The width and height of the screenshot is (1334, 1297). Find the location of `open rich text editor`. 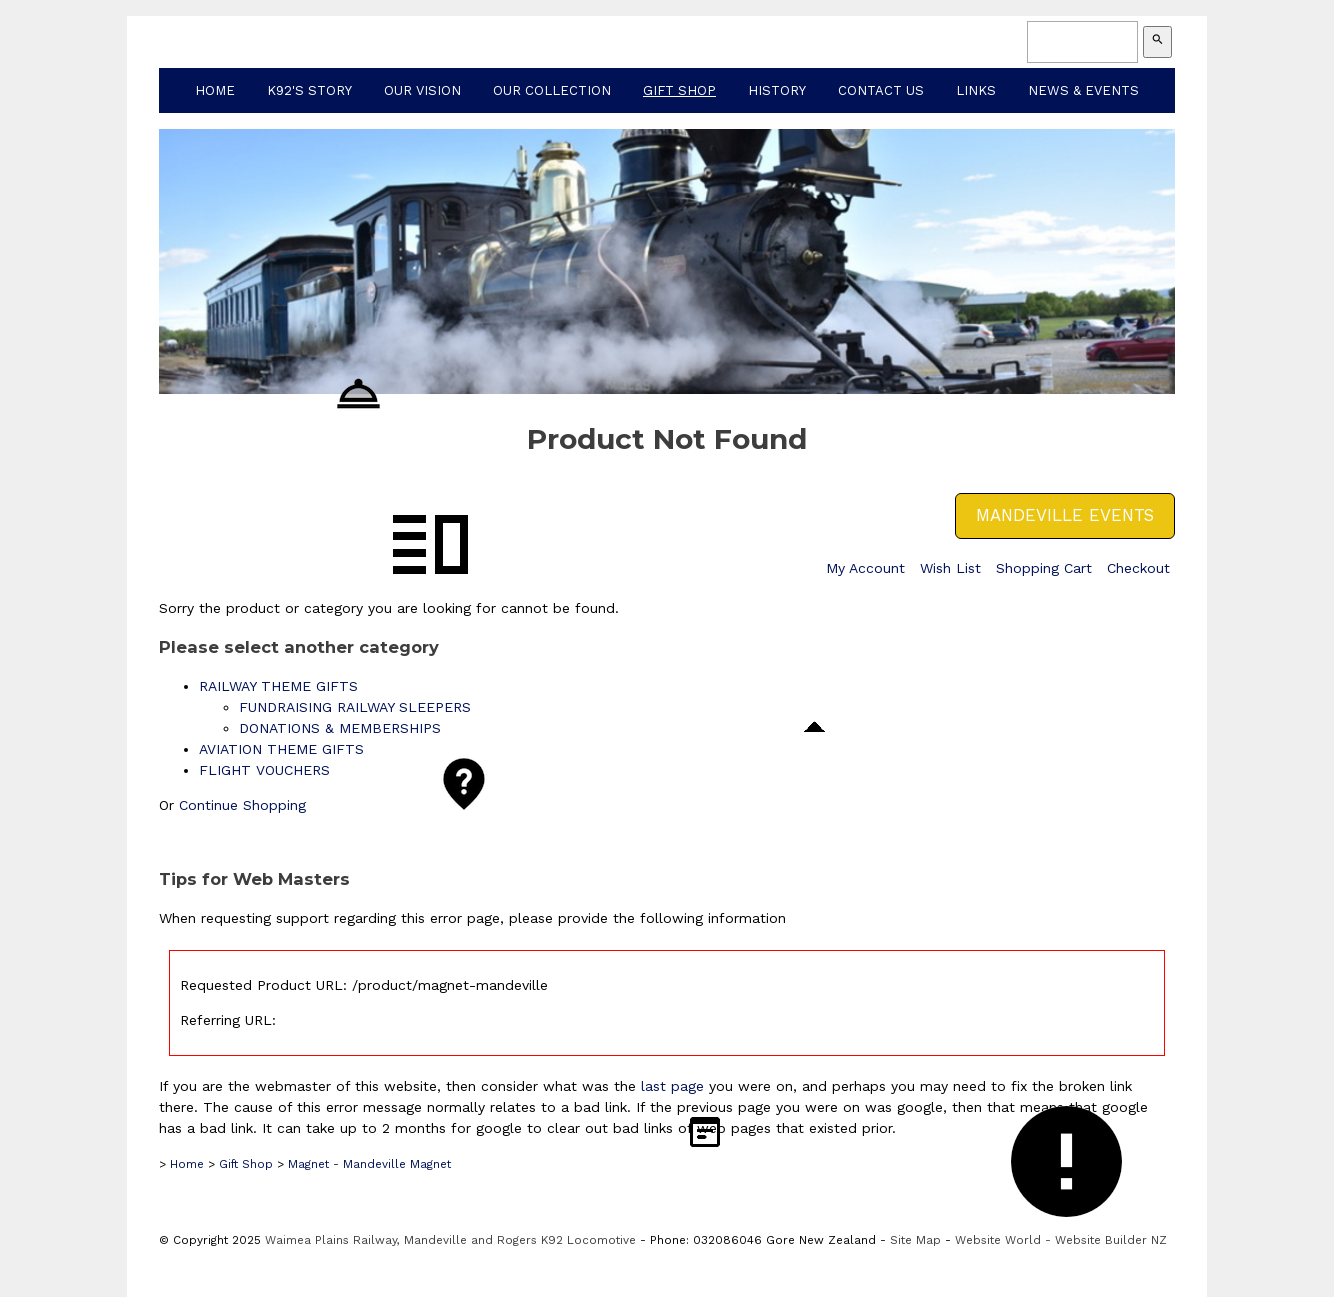

open rich text editor is located at coordinates (705, 1132).